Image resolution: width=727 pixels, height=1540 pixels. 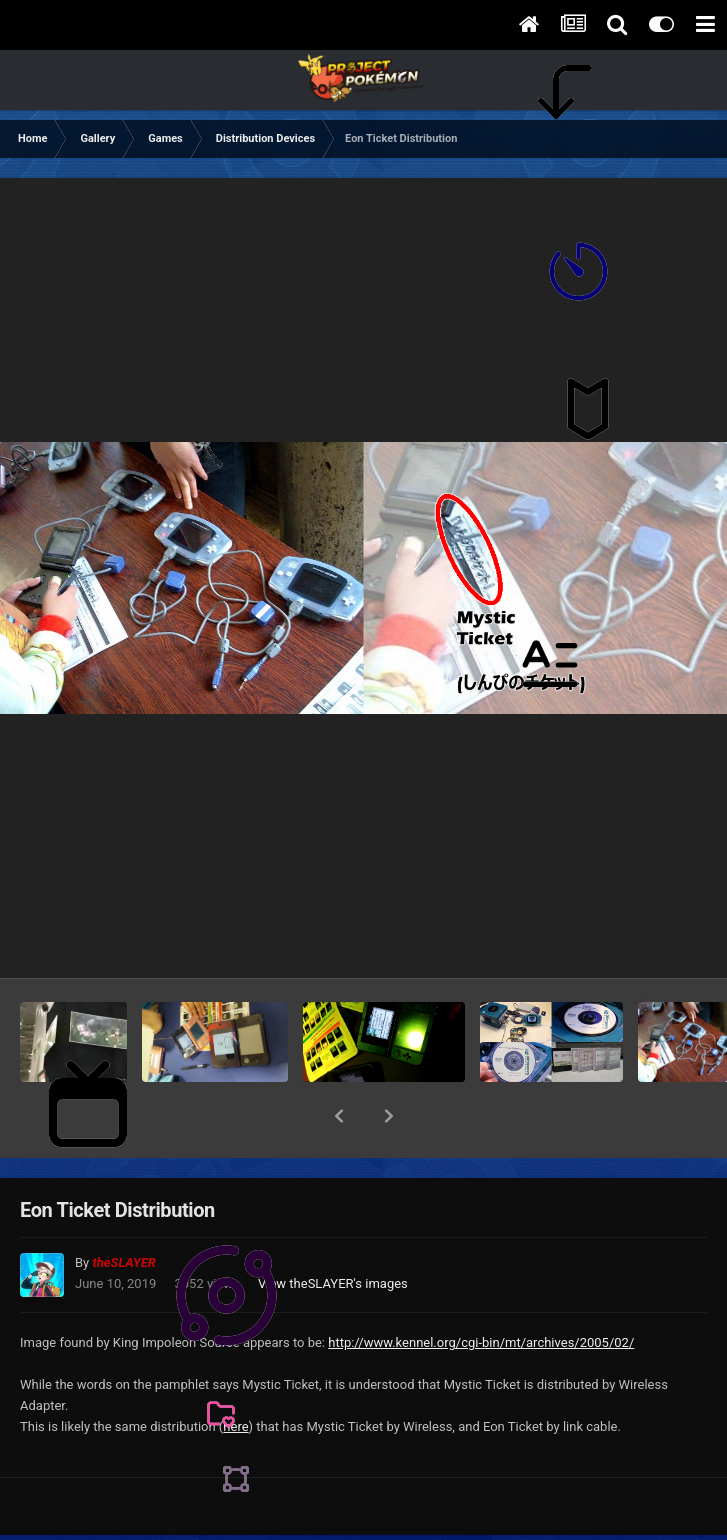 What do you see at coordinates (226, 1295) in the screenshot?
I see `view orbital or satellite tracking` at bounding box center [226, 1295].